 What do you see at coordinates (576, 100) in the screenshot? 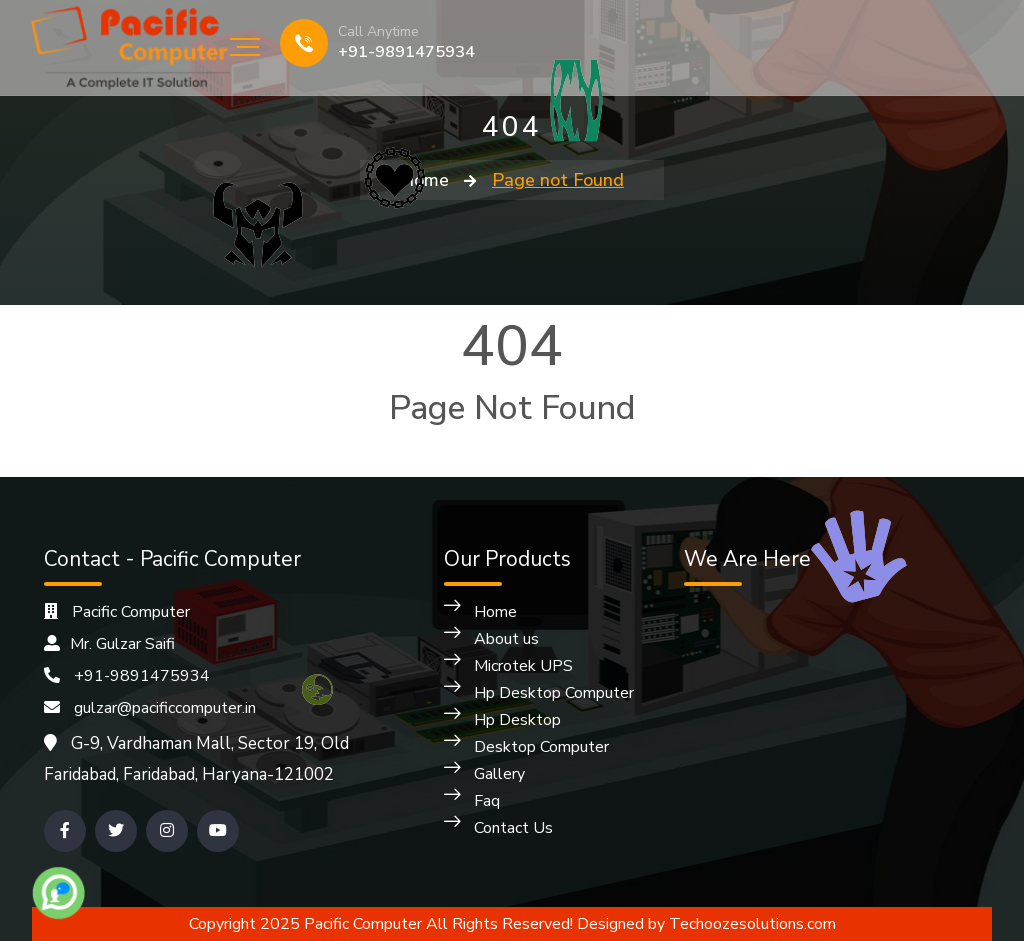
I see `select mucous pillar creature or obstacle in game` at bounding box center [576, 100].